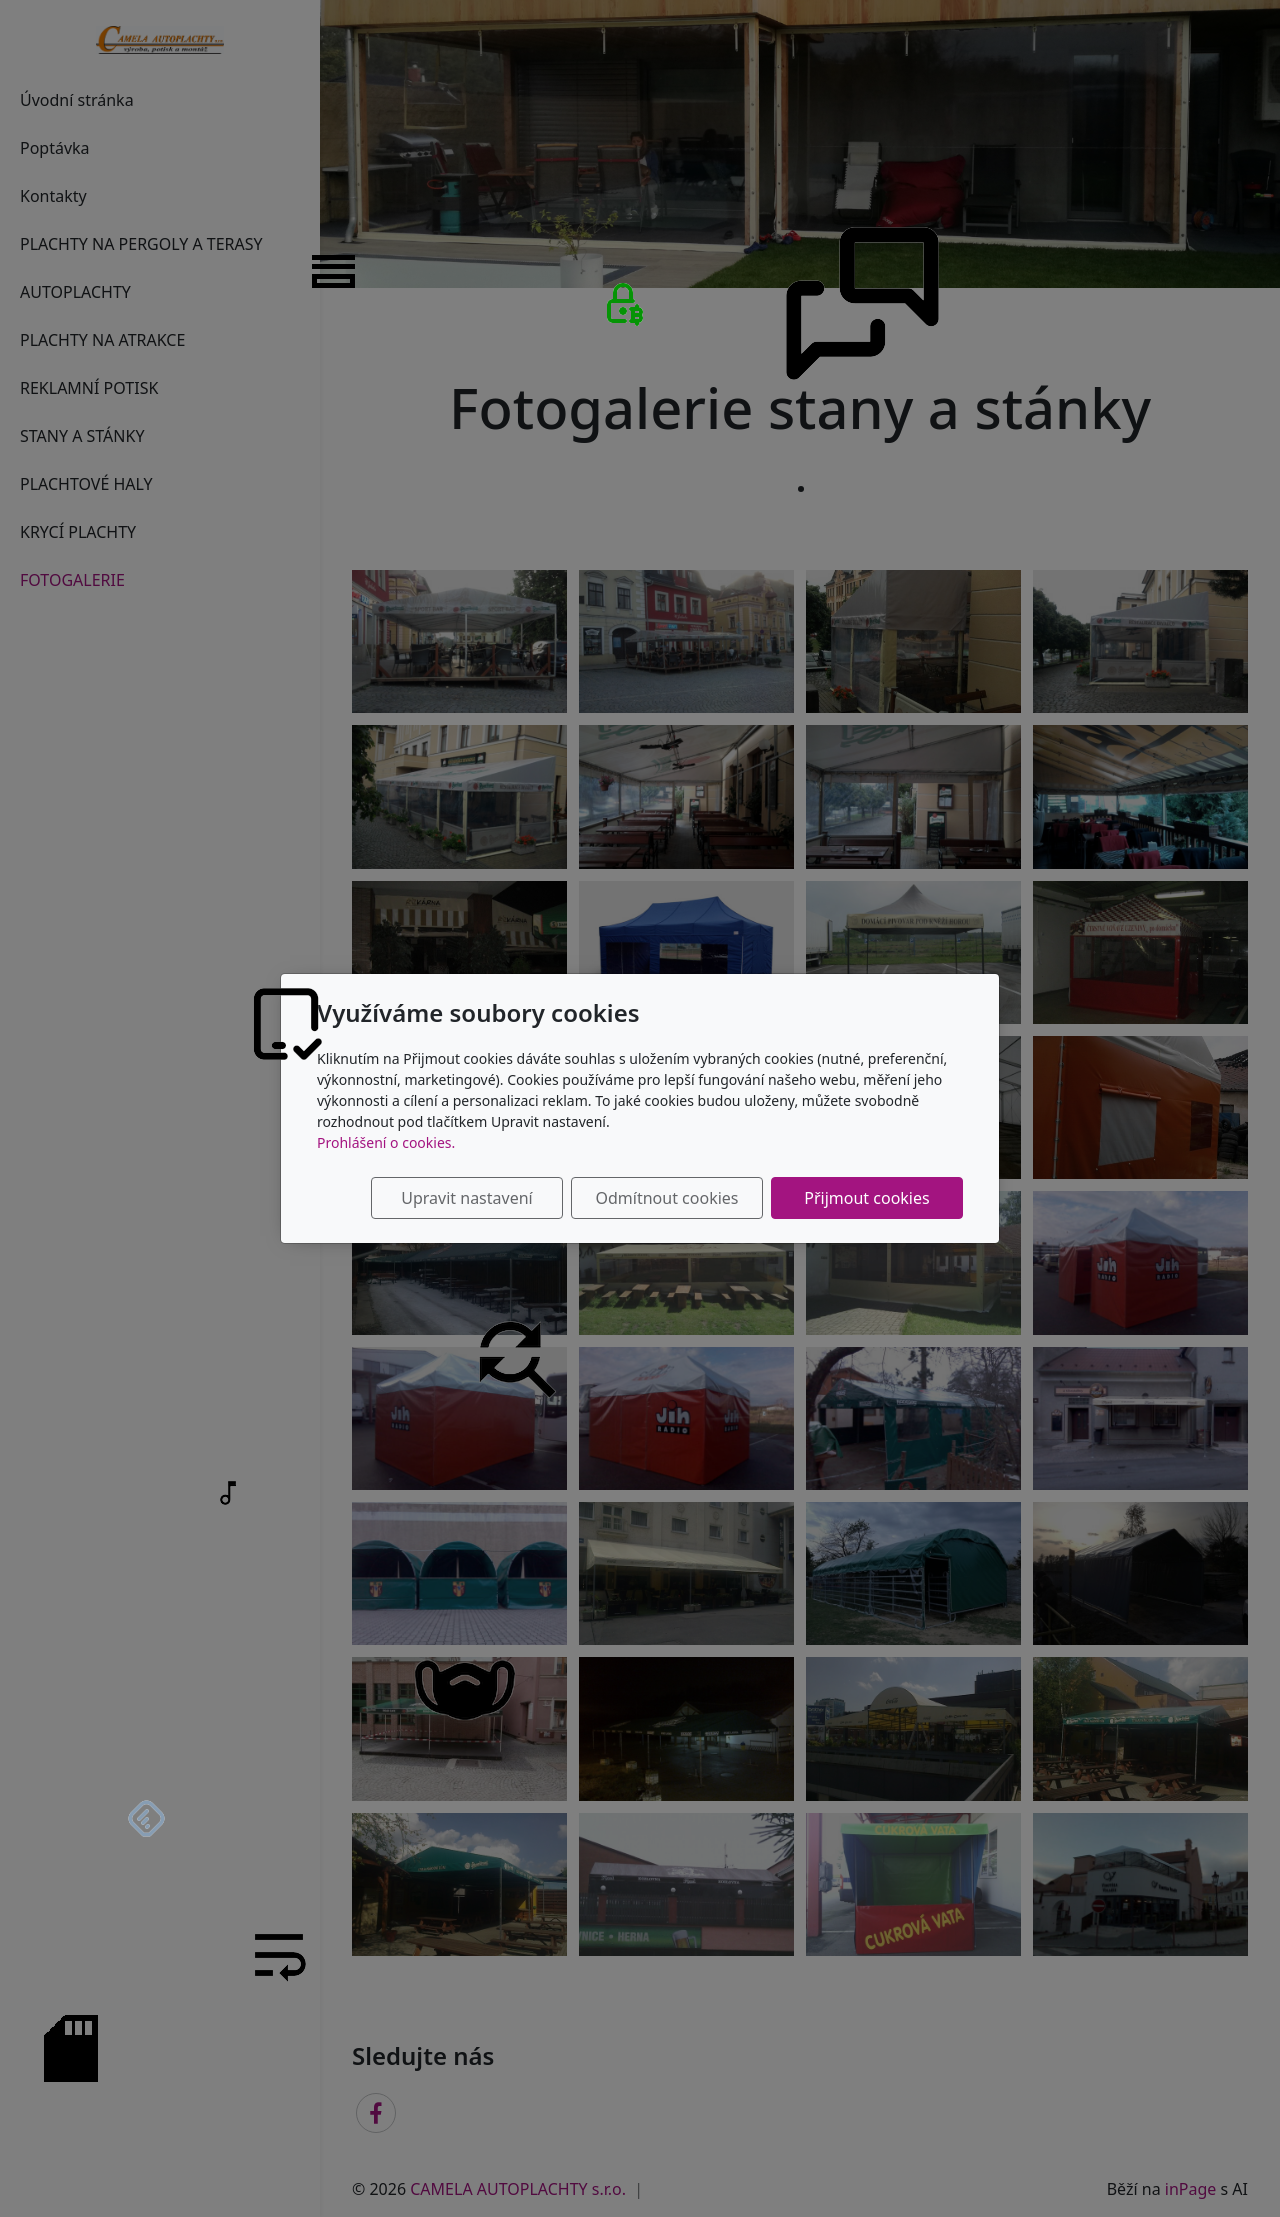 Image resolution: width=1280 pixels, height=2217 pixels. What do you see at coordinates (465, 1690) in the screenshot?
I see `indicates mask required or health safety guidelines` at bounding box center [465, 1690].